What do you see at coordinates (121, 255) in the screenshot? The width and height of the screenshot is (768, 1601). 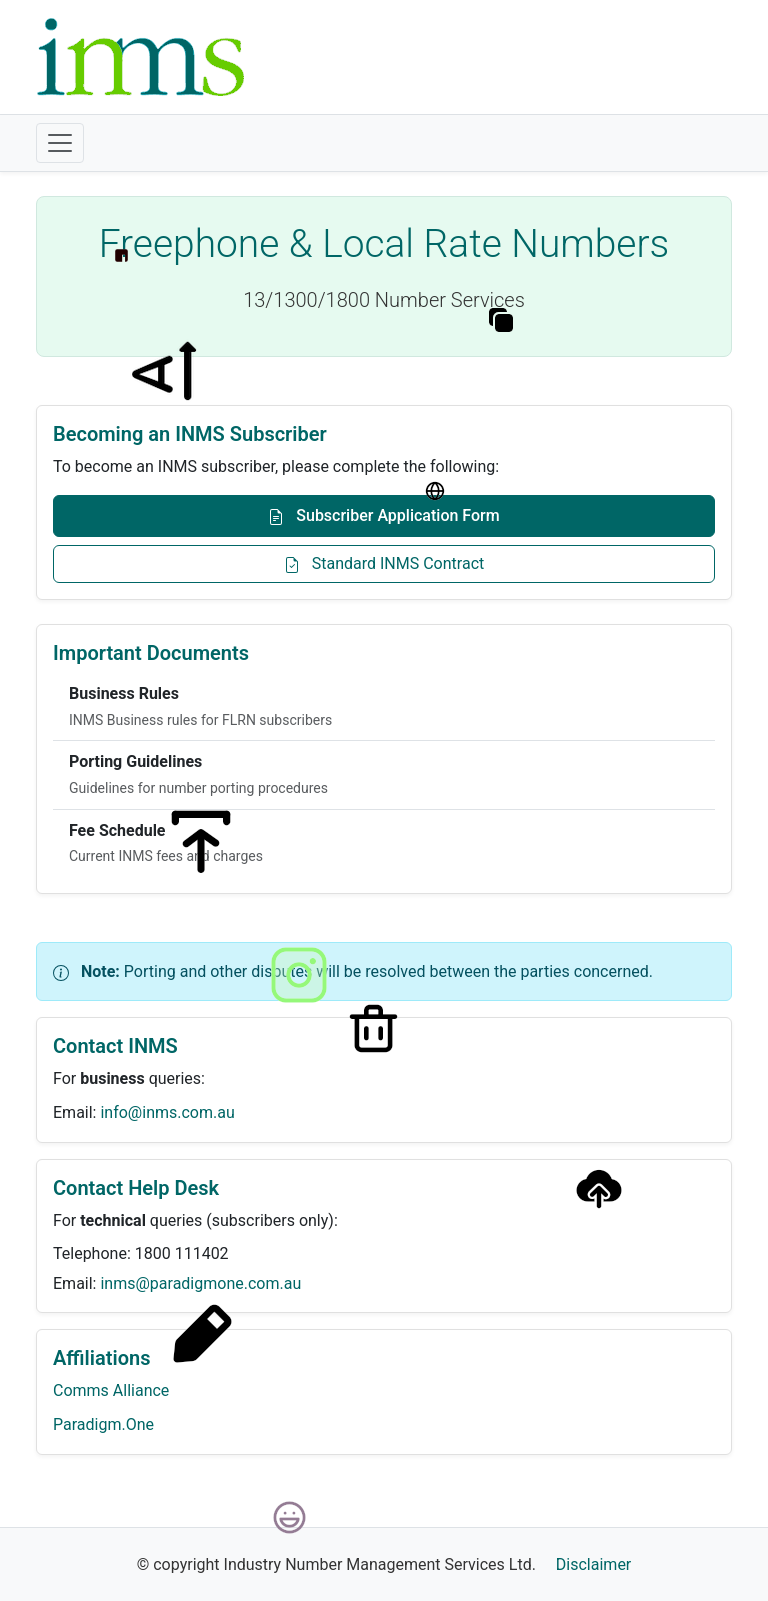 I see `npm package manager logo` at bounding box center [121, 255].